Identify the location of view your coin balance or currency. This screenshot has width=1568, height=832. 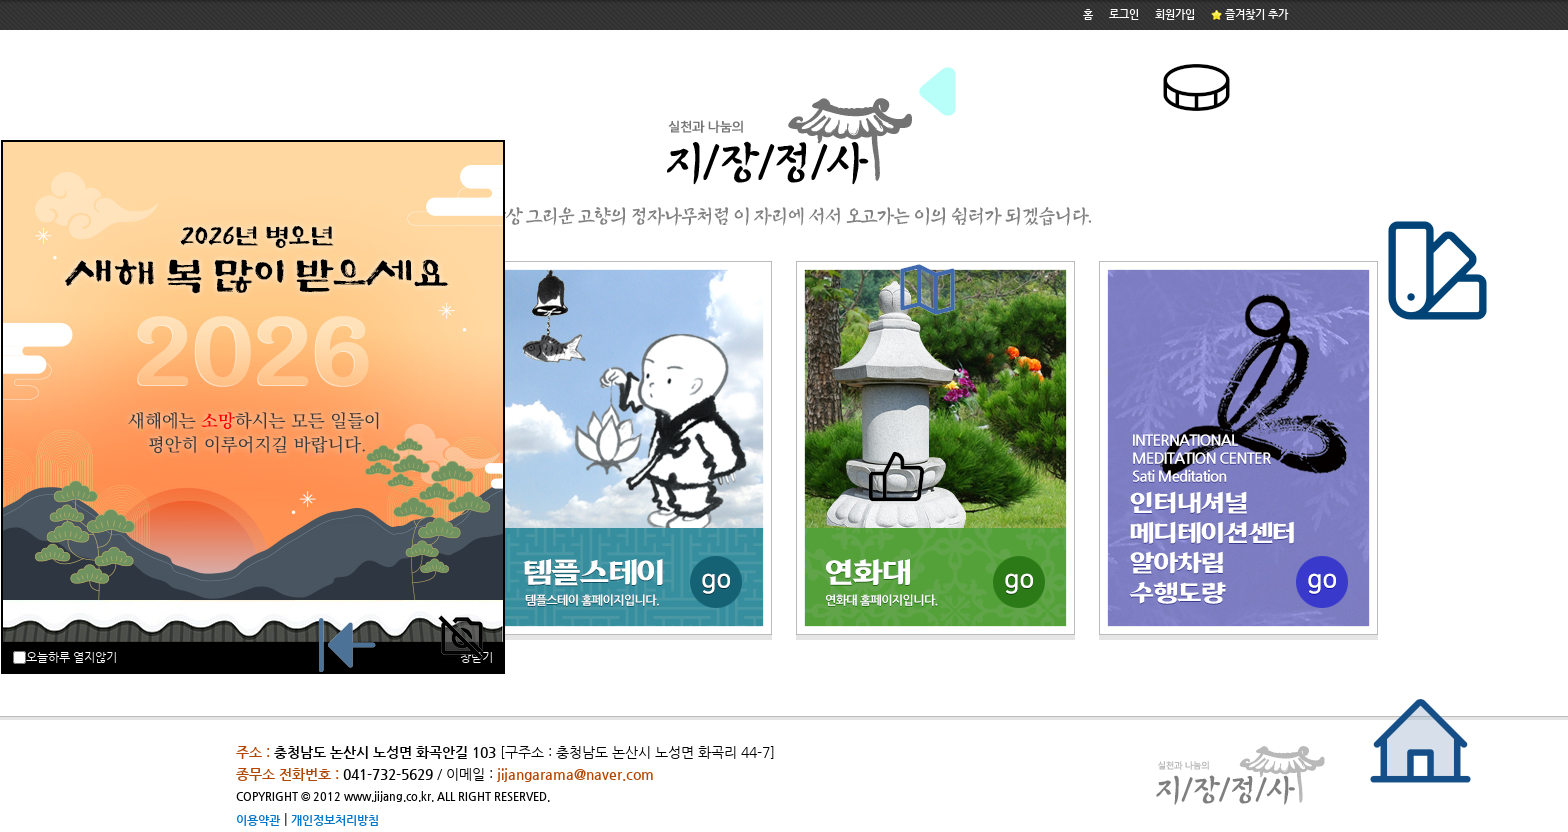
(1196, 87).